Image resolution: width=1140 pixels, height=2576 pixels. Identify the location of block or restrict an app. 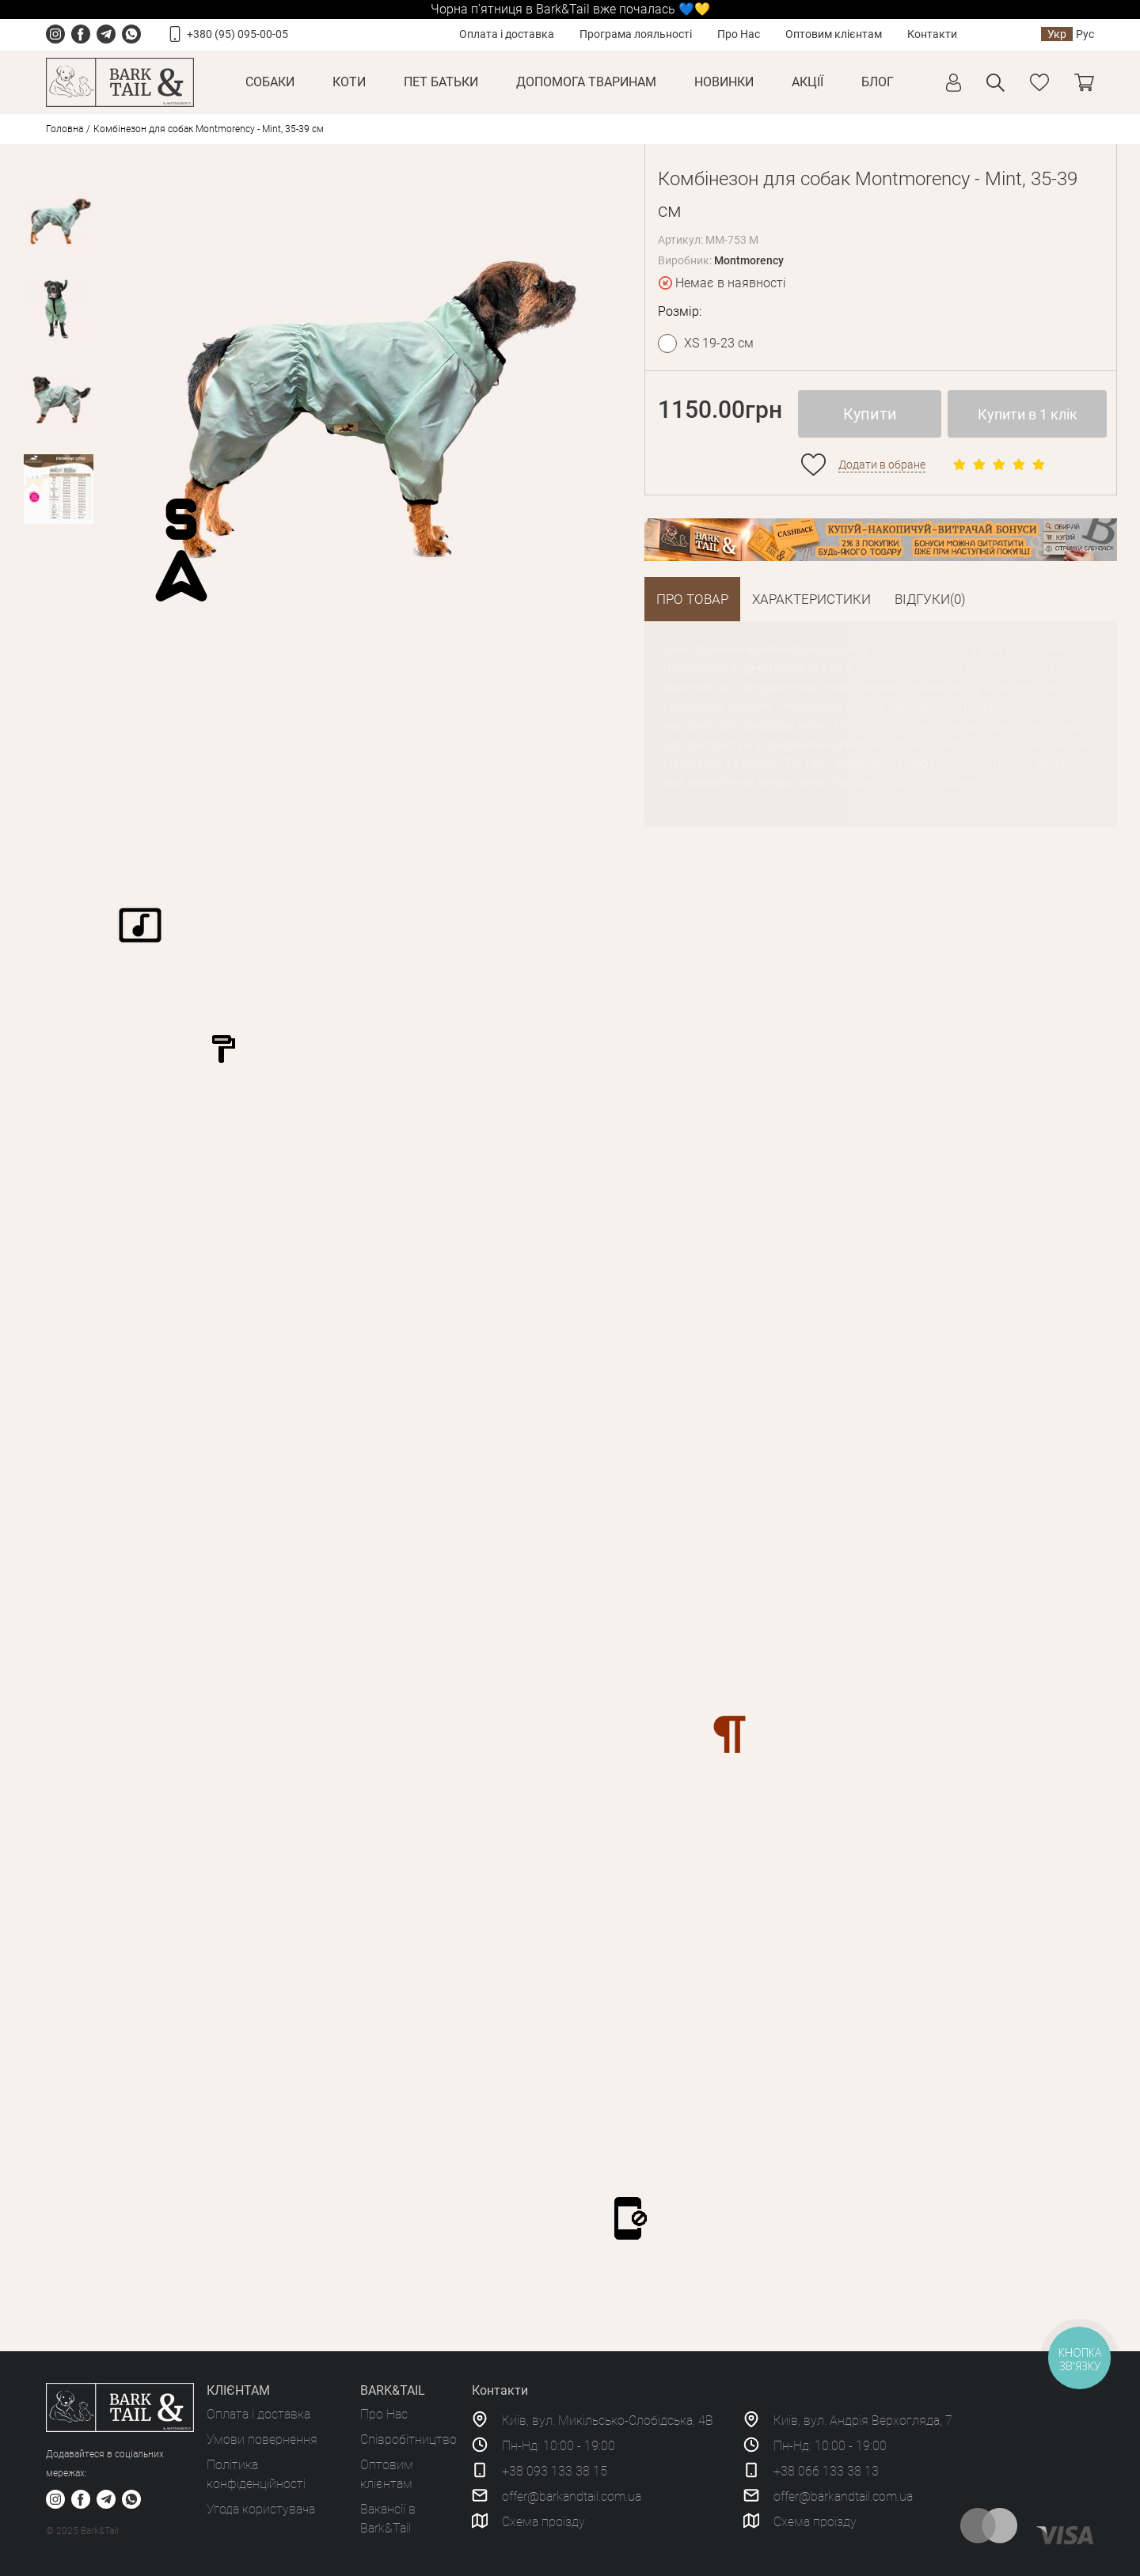
(628, 2218).